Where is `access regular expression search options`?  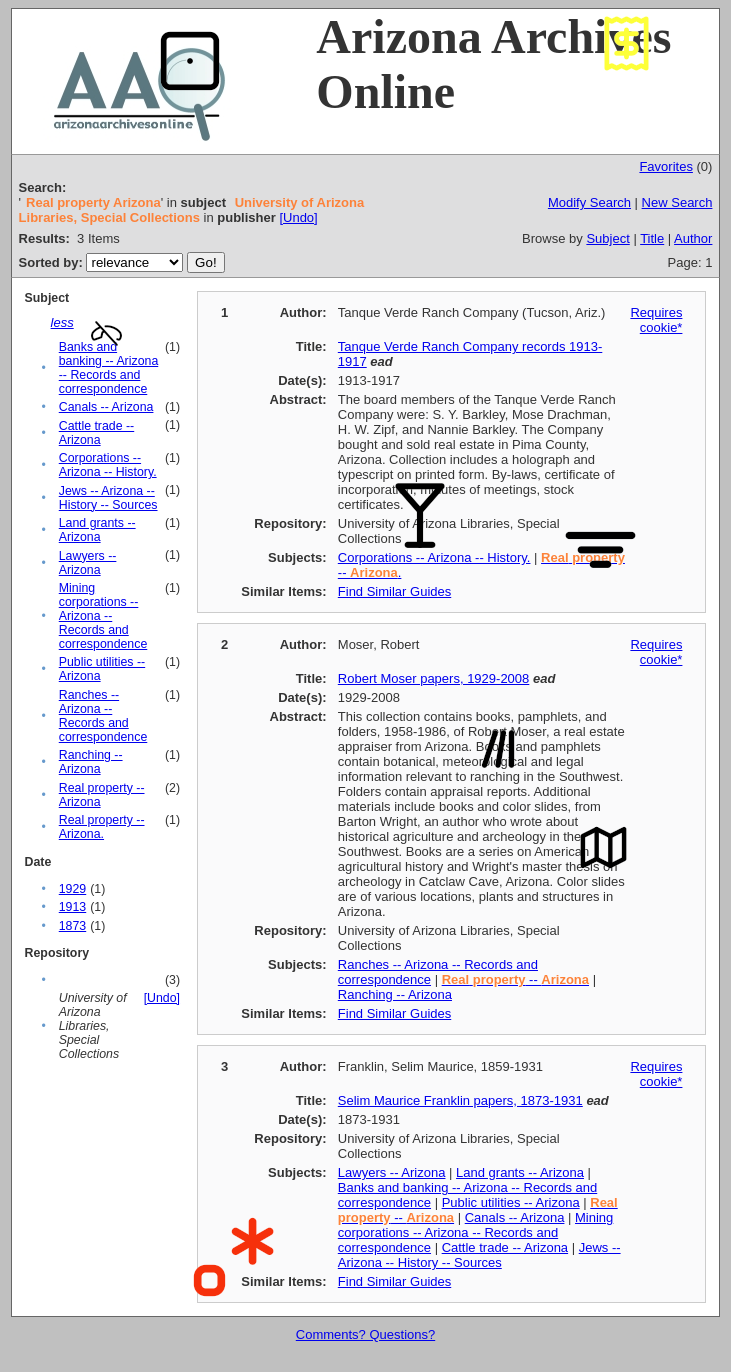 access regular expression search options is located at coordinates (233, 1257).